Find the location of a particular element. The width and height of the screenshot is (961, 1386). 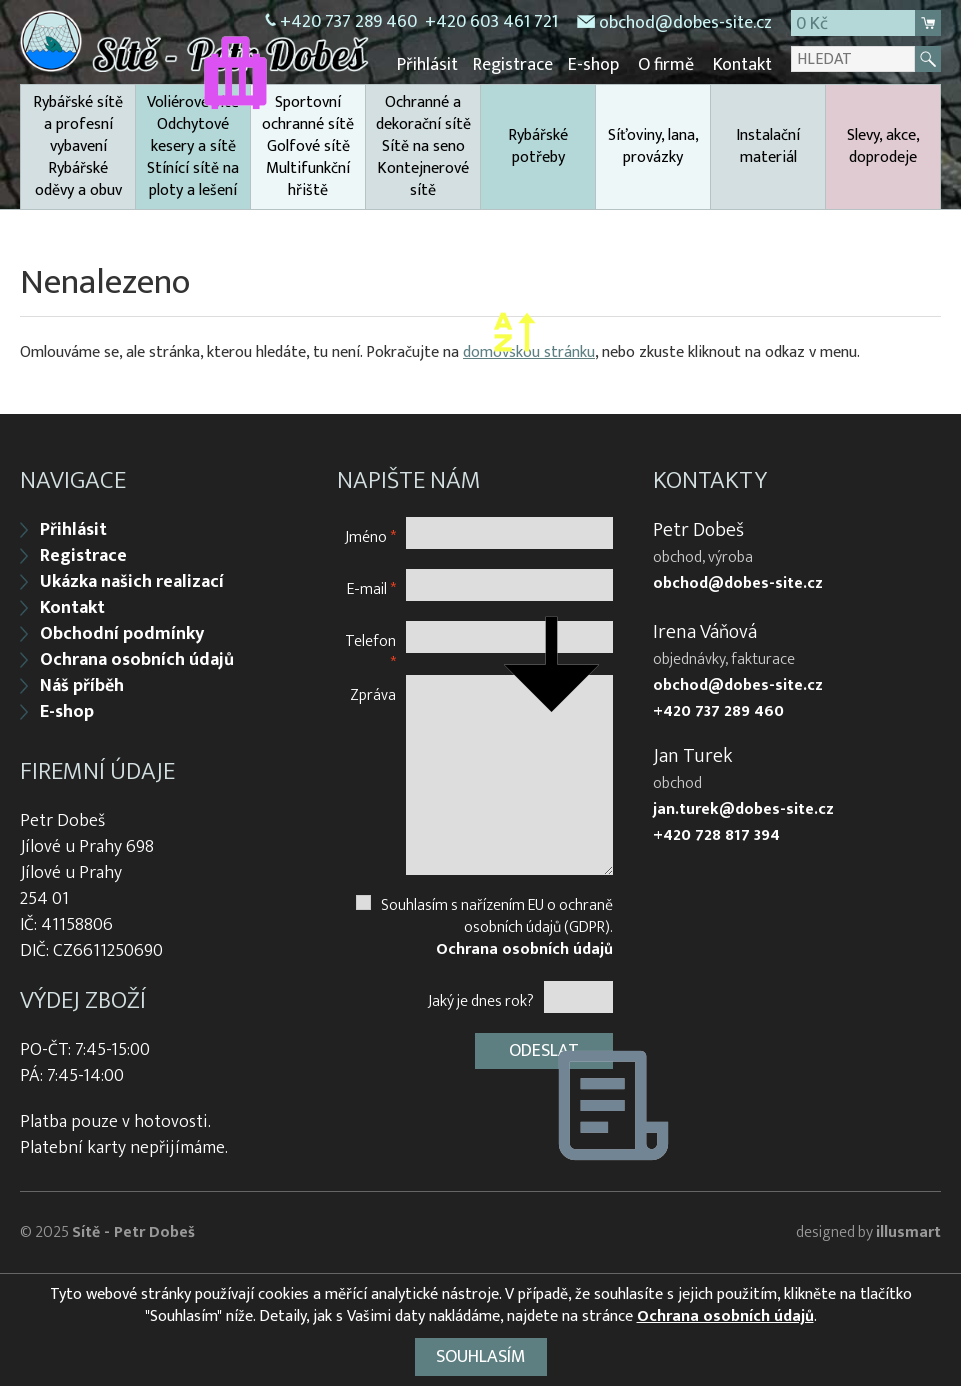

access travel or trip planning features is located at coordinates (235, 74).